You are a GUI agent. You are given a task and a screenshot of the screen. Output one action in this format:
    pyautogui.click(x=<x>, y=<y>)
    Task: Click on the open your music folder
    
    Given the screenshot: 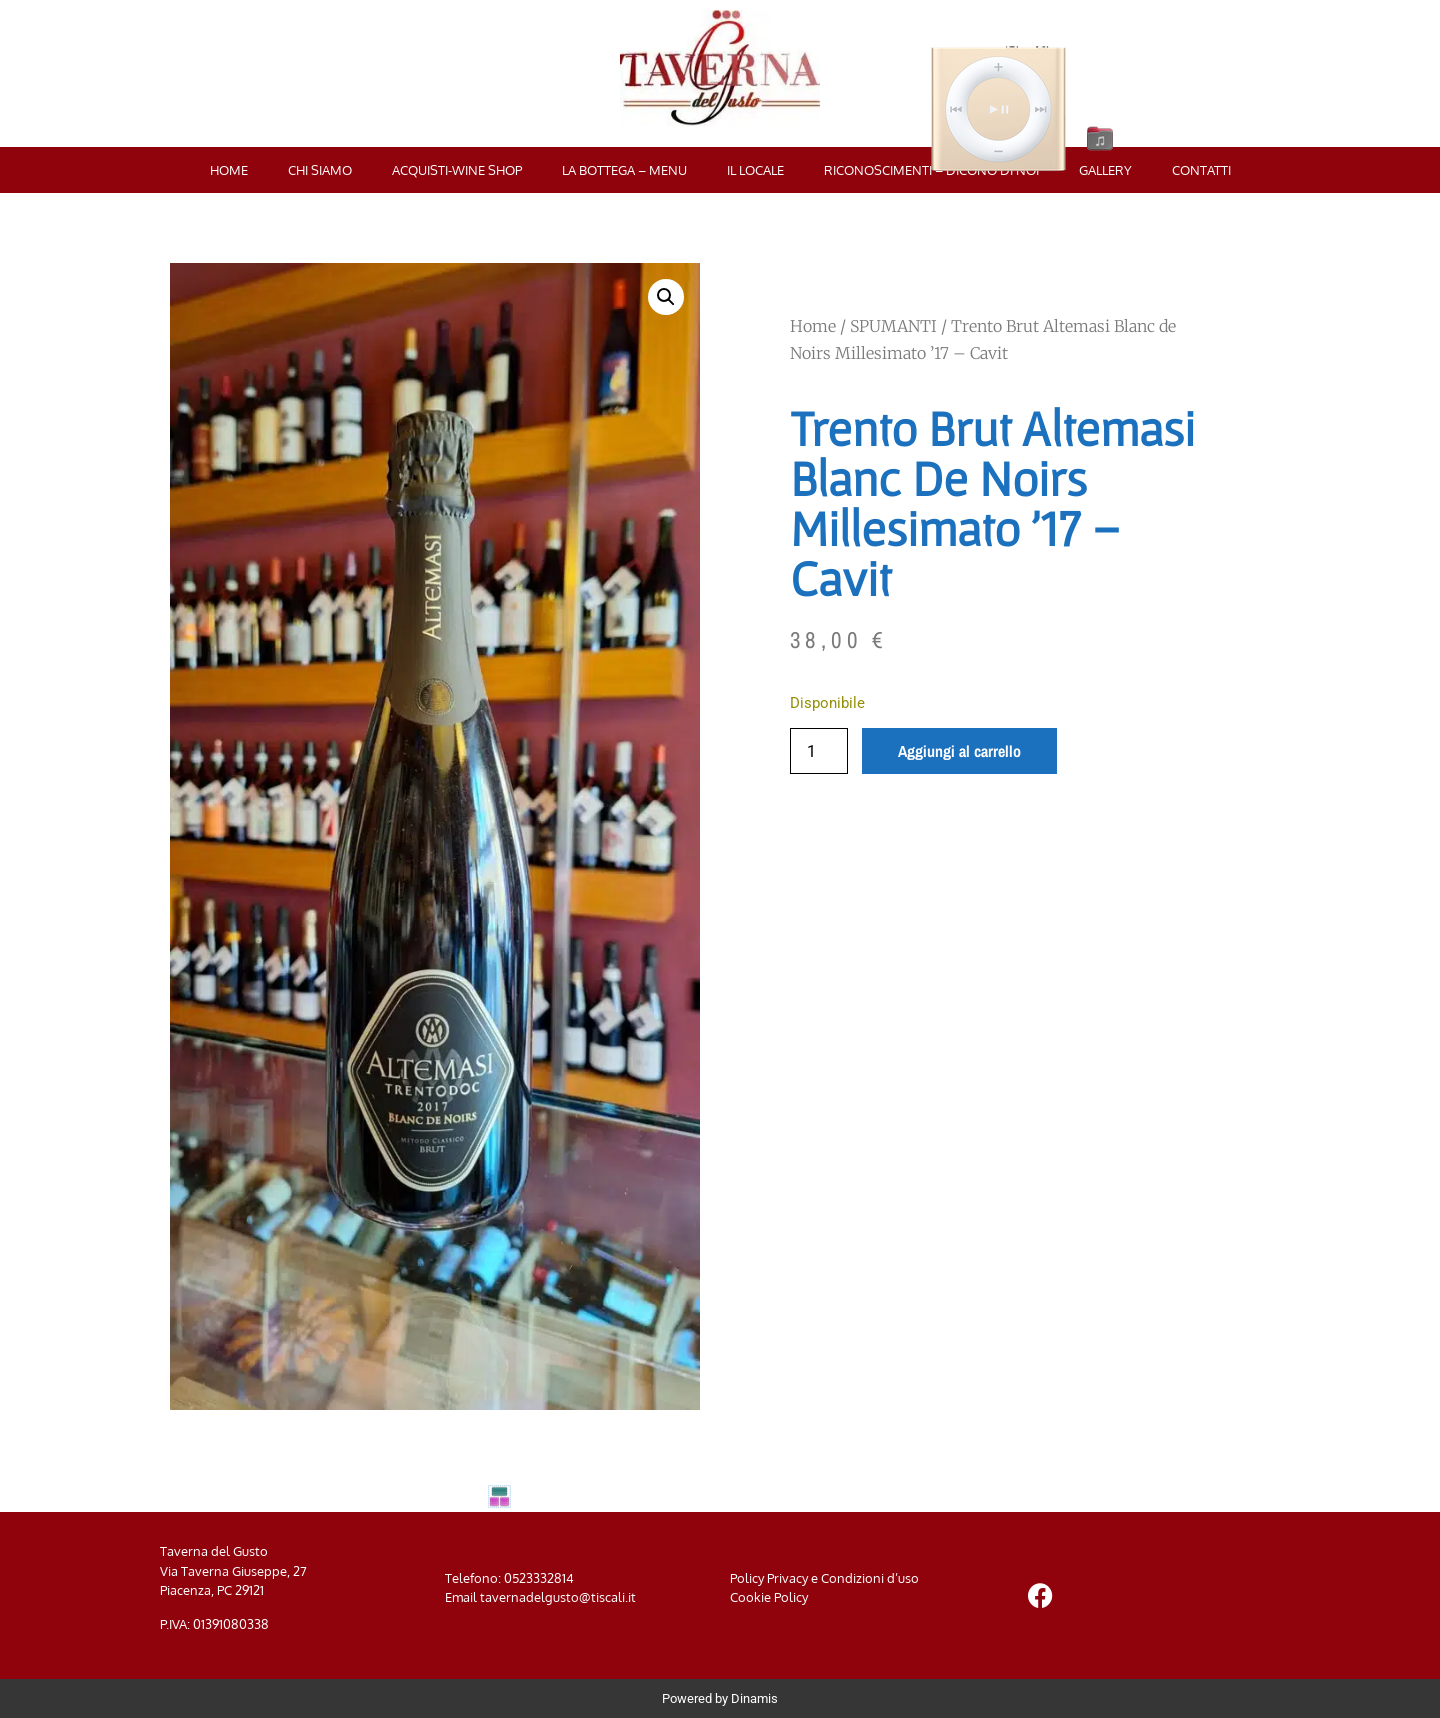 What is the action you would take?
    pyautogui.click(x=1100, y=138)
    